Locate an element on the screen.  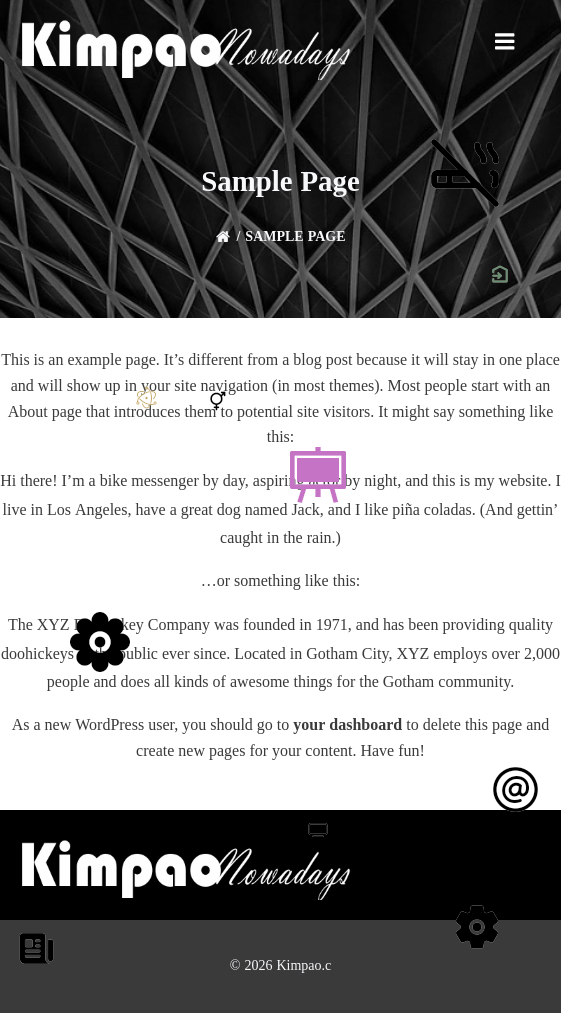
access garden or plant care features is located at coordinates (100, 642).